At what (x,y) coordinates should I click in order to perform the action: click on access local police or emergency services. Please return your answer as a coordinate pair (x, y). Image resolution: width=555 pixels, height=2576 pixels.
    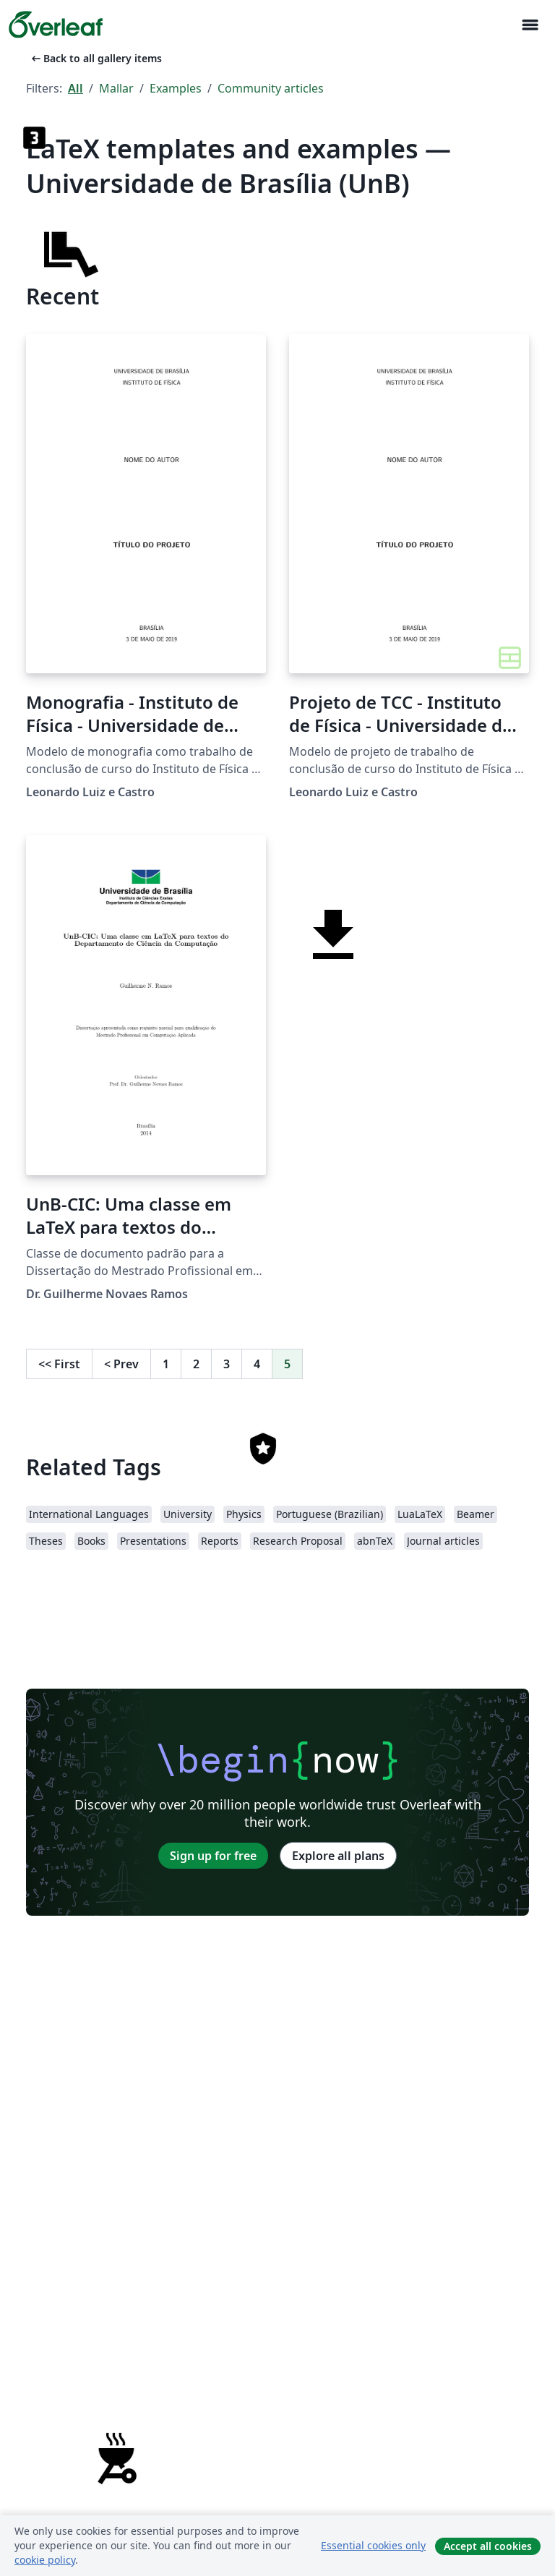
    Looking at the image, I should click on (263, 1449).